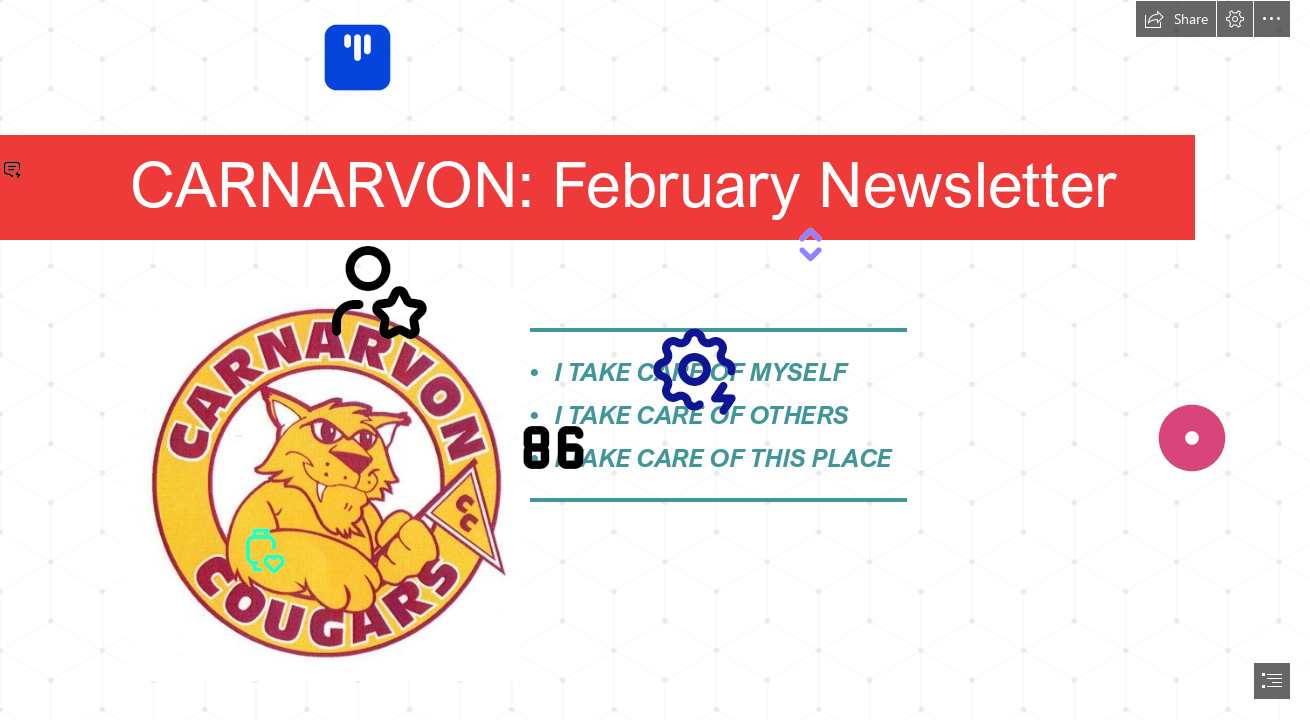  I want to click on displays the number 86 as a label or counter, so click(553, 447).